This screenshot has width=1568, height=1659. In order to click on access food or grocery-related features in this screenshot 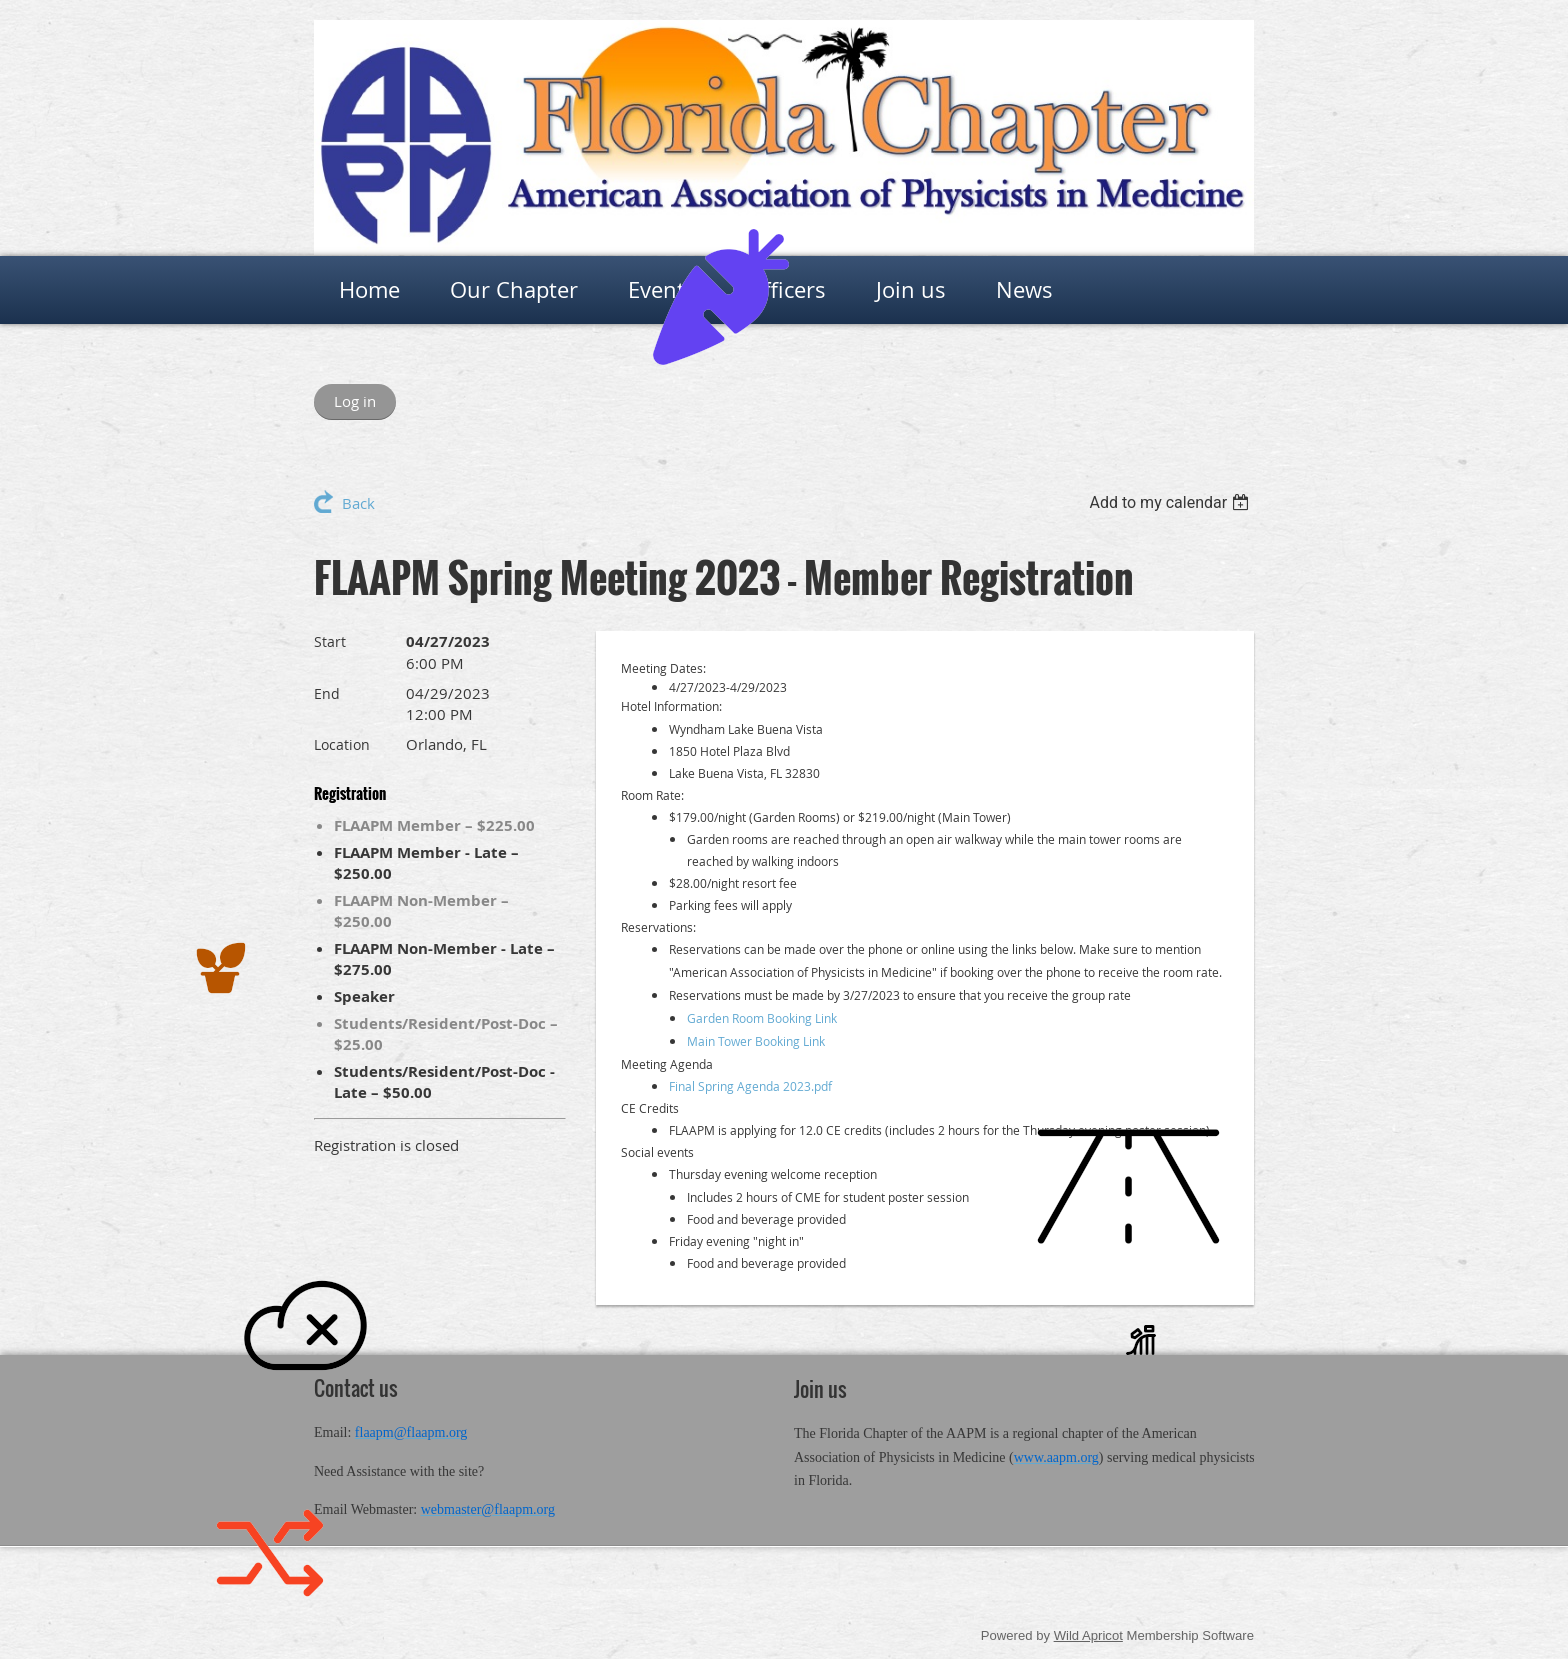, I will do `click(718, 299)`.